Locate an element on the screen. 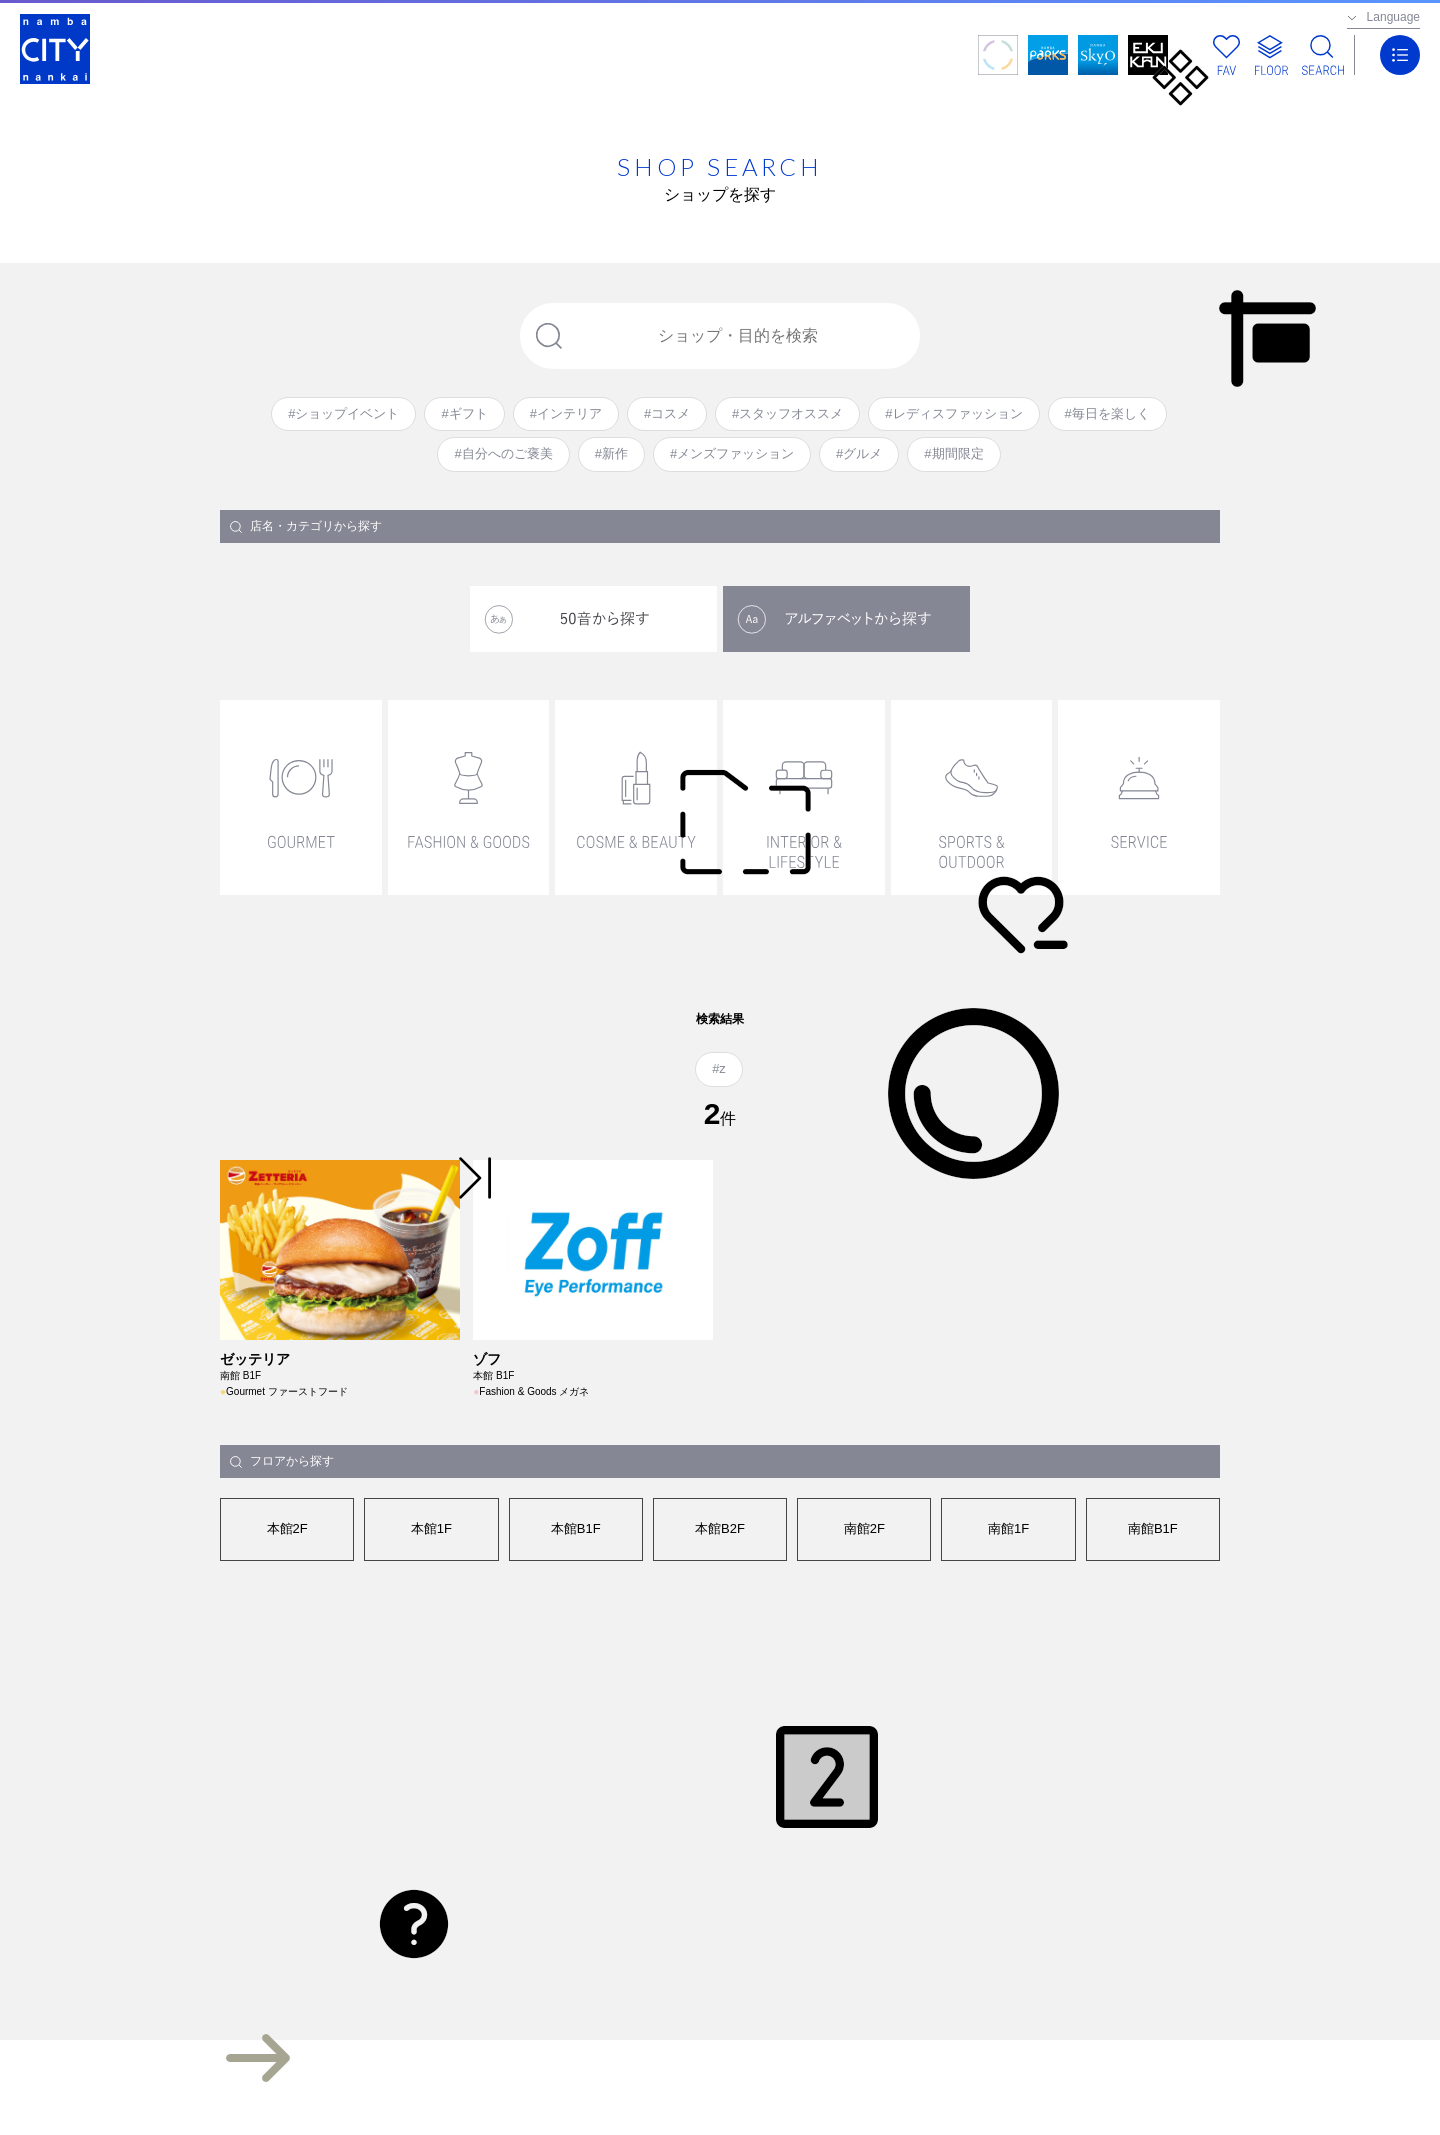 The height and width of the screenshot is (2135, 1440). access help or support is located at coordinates (414, 1924).